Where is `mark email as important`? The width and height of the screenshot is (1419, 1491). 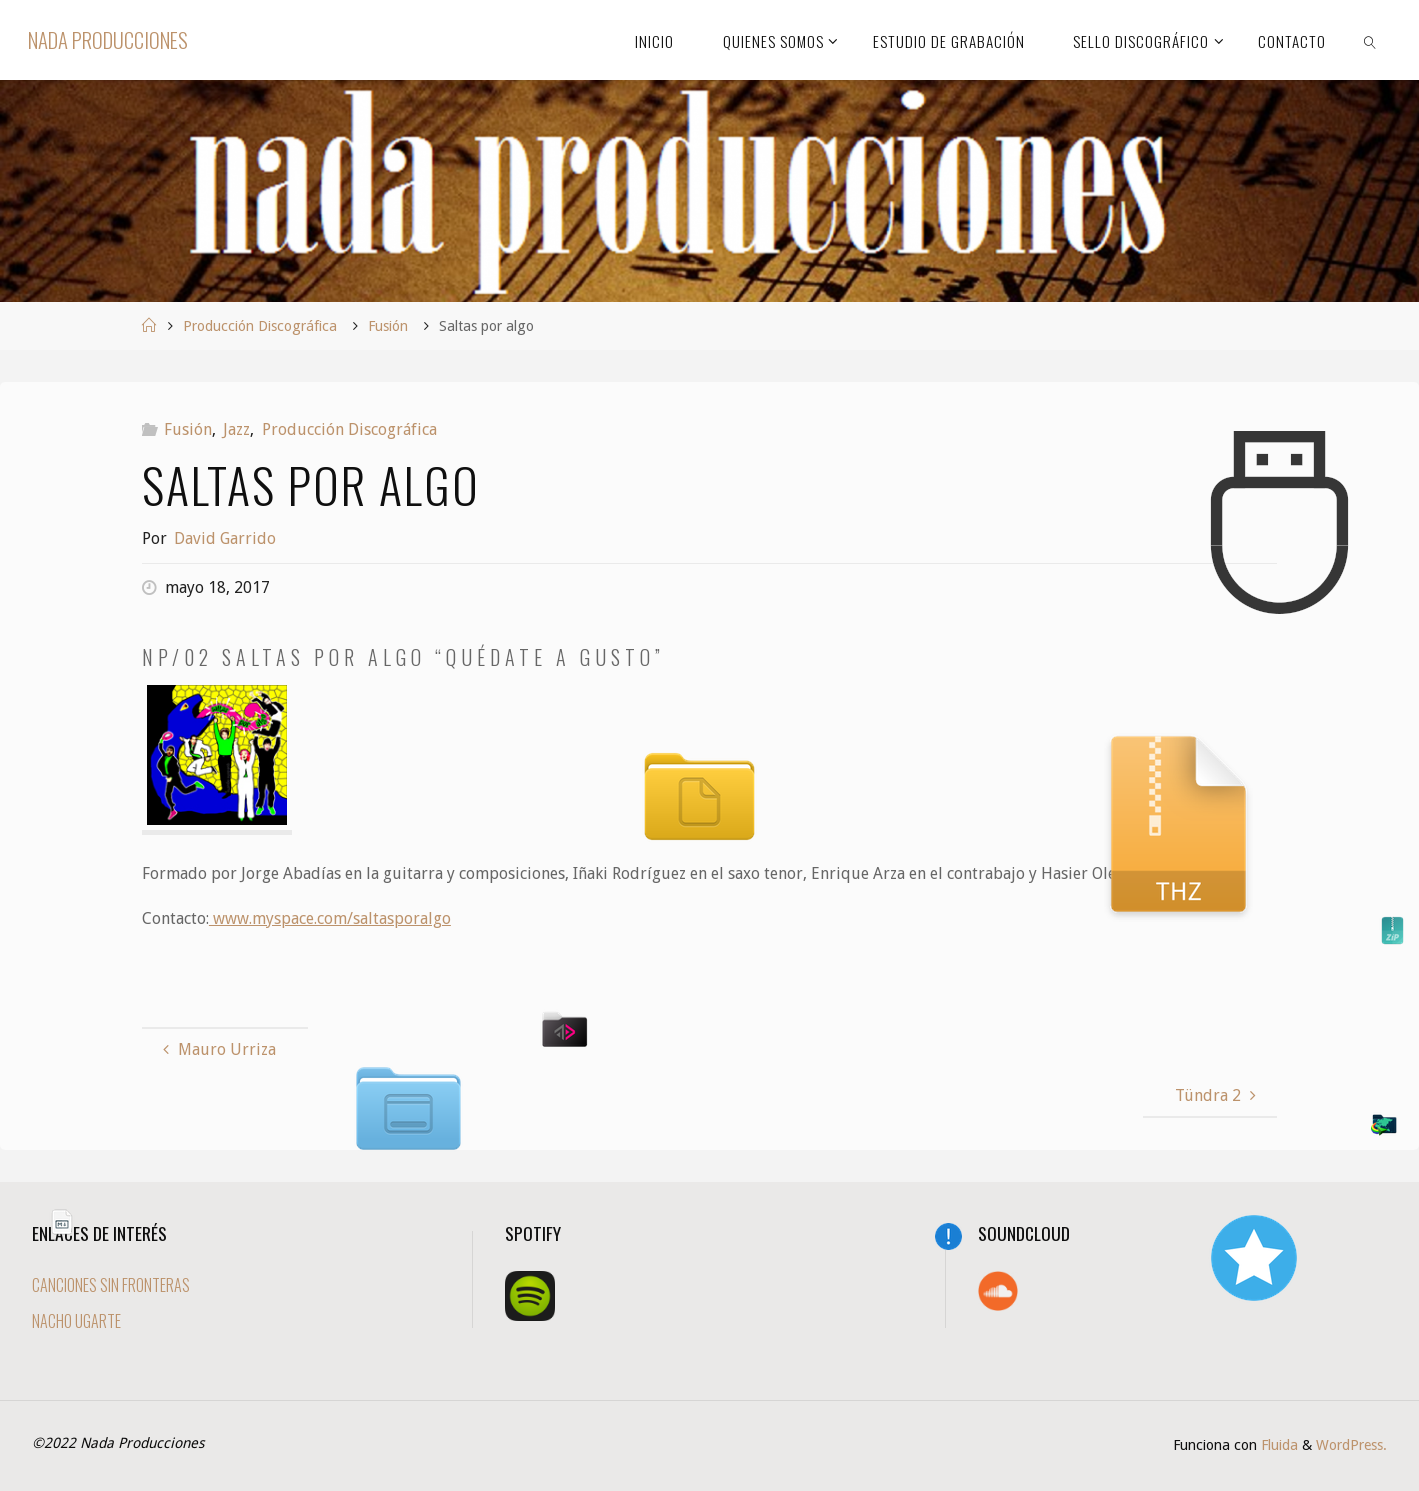
mark email as important is located at coordinates (948, 1236).